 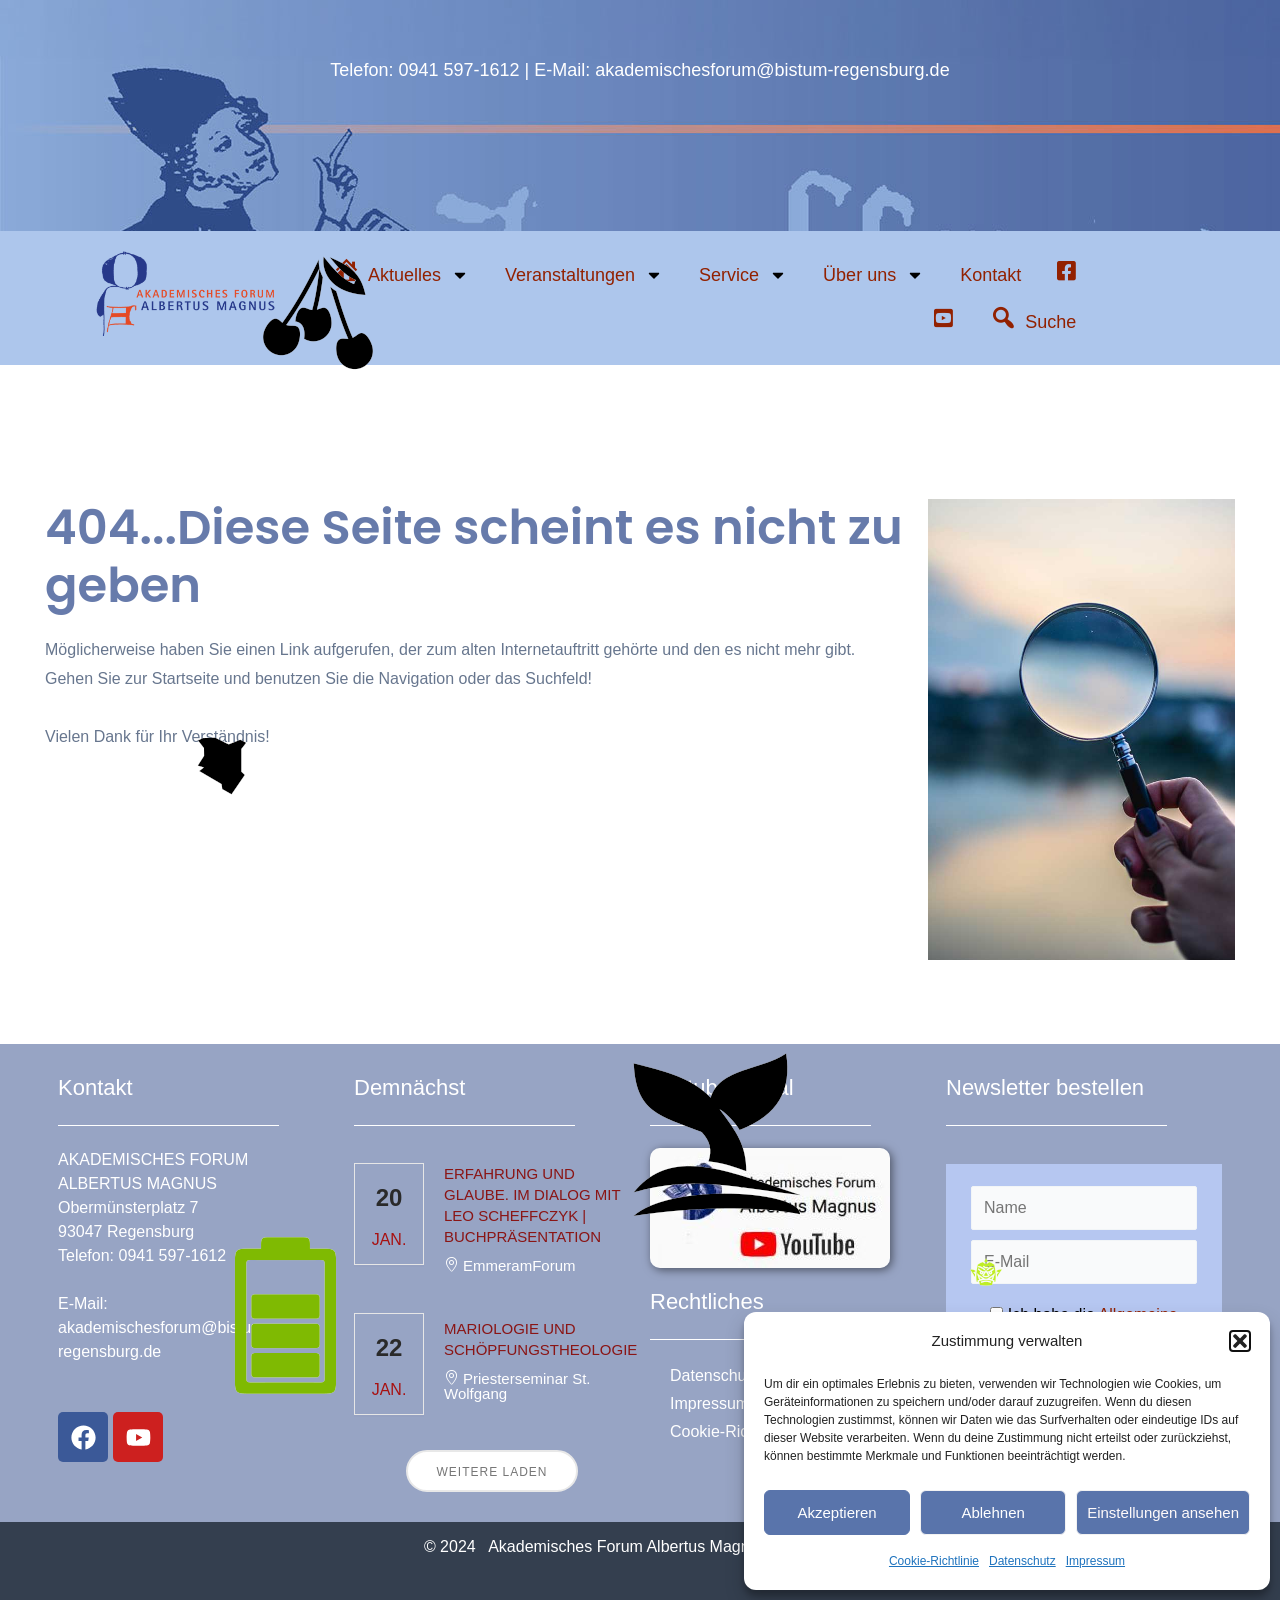 I want to click on select orc character or race, so click(x=986, y=1272).